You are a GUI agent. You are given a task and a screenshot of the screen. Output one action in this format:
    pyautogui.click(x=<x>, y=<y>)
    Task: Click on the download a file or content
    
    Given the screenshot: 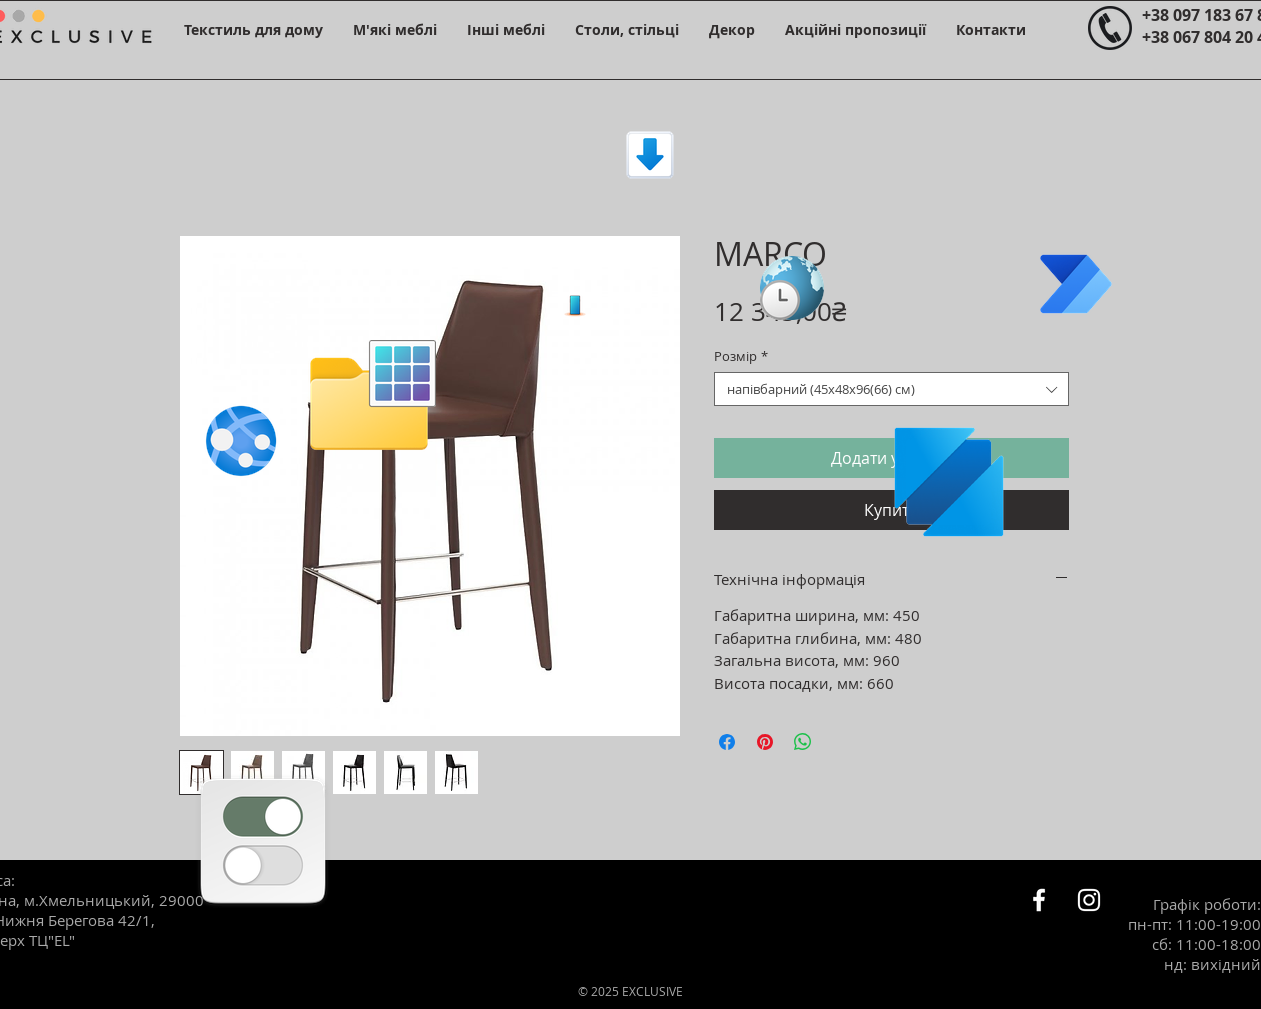 What is the action you would take?
    pyautogui.click(x=650, y=155)
    